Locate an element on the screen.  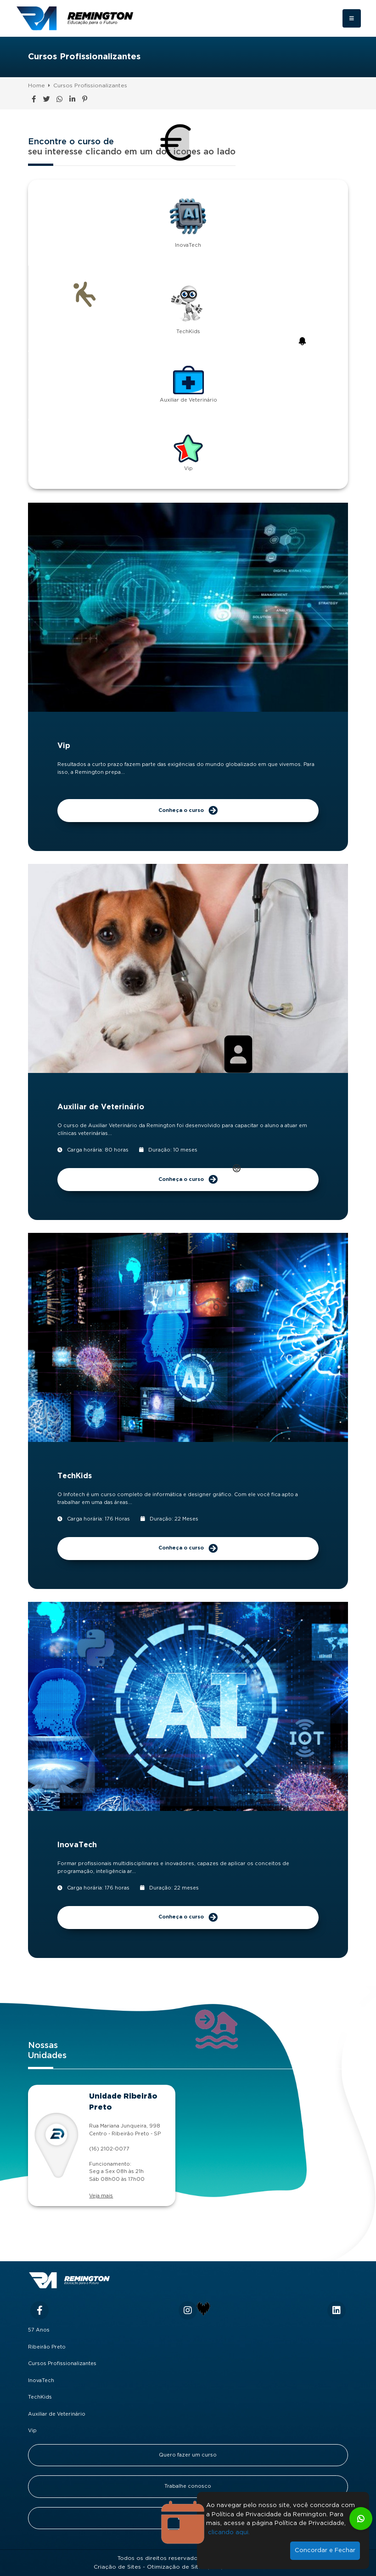
view user profile is located at coordinates (238, 1054).